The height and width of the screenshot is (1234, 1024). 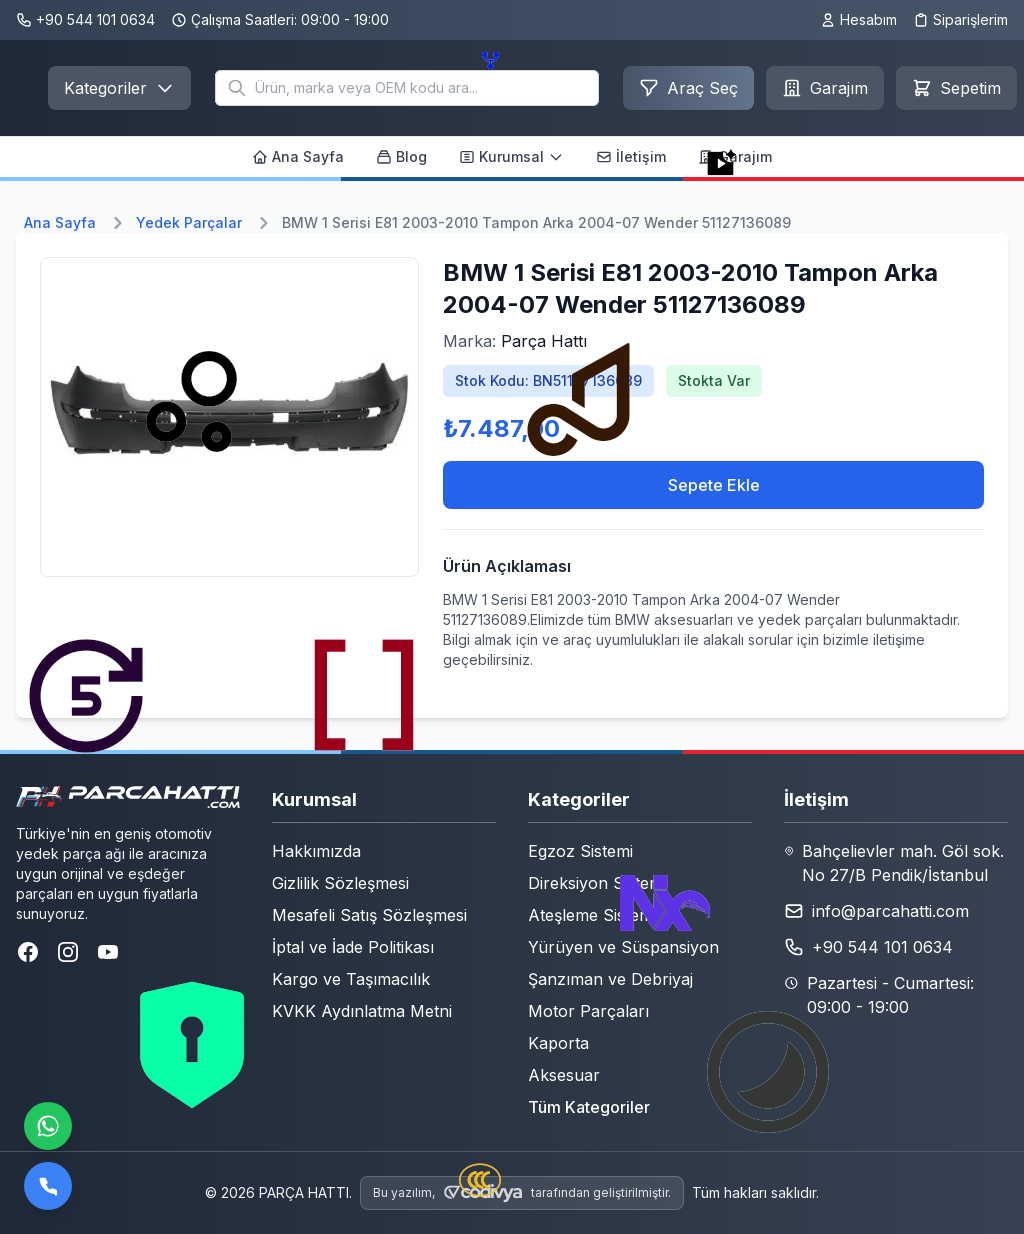 What do you see at coordinates (578, 399) in the screenshot?
I see `open the Pretzel app` at bounding box center [578, 399].